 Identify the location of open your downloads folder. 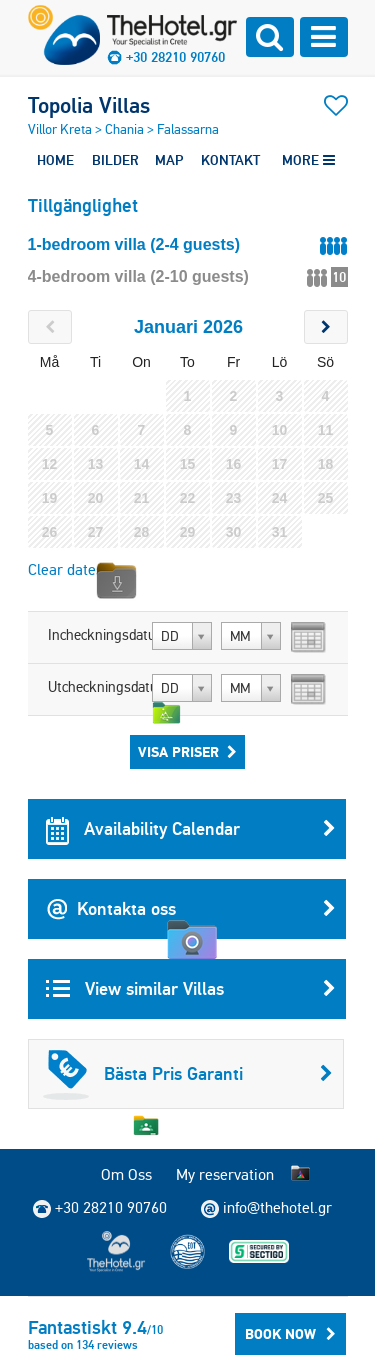
(116, 580).